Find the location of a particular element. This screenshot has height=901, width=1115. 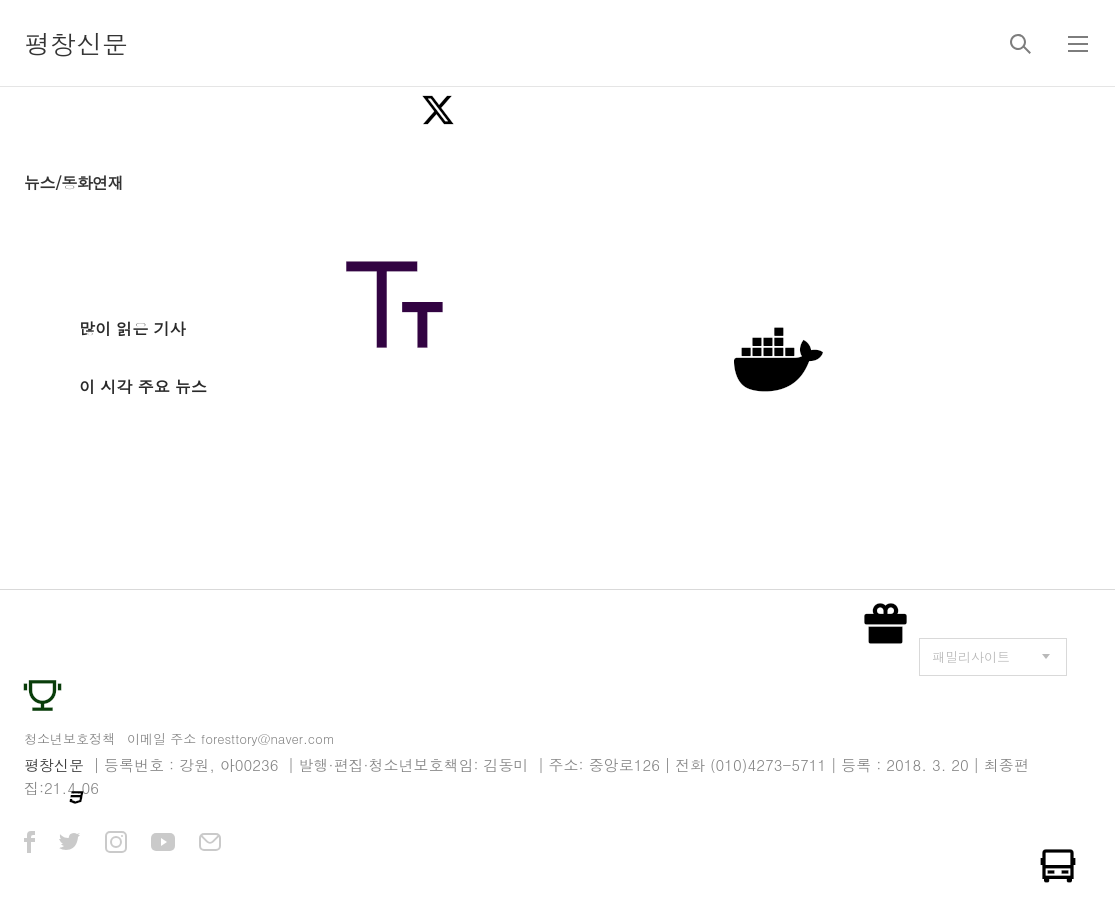

CSS3 stylesheet language logo is located at coordinates (76, 797).